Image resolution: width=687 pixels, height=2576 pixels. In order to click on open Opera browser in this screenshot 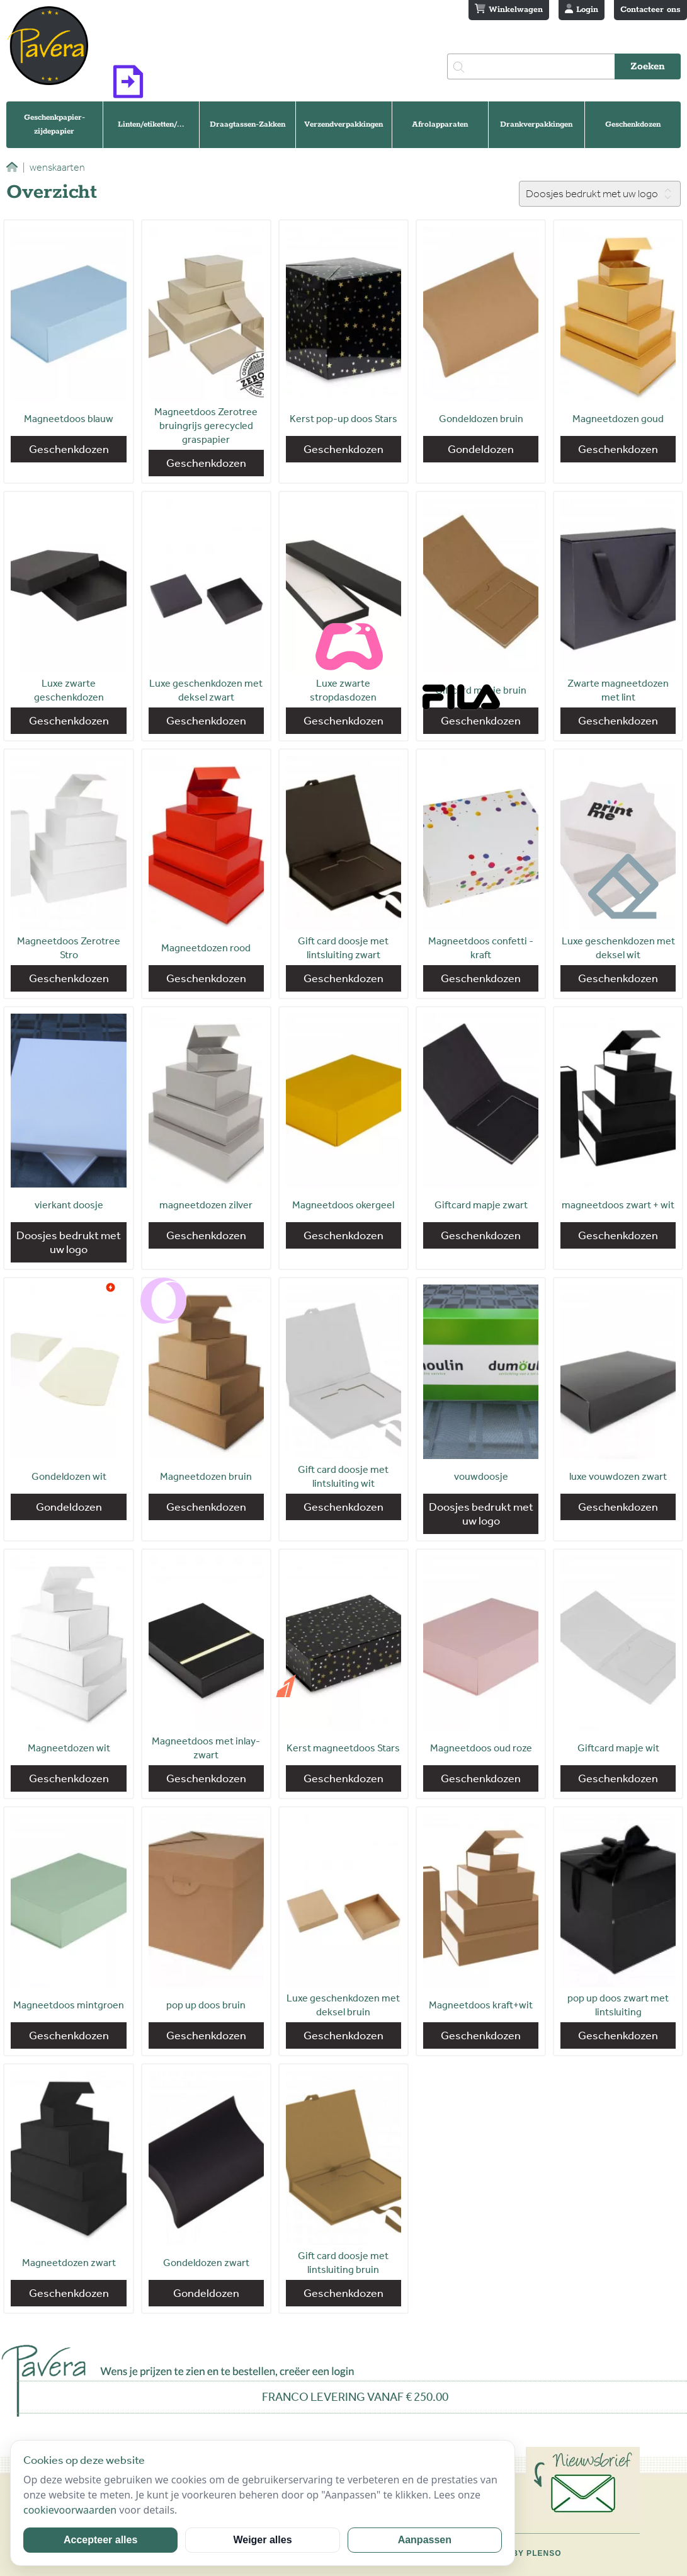, I will do `click(163, 1300)`.